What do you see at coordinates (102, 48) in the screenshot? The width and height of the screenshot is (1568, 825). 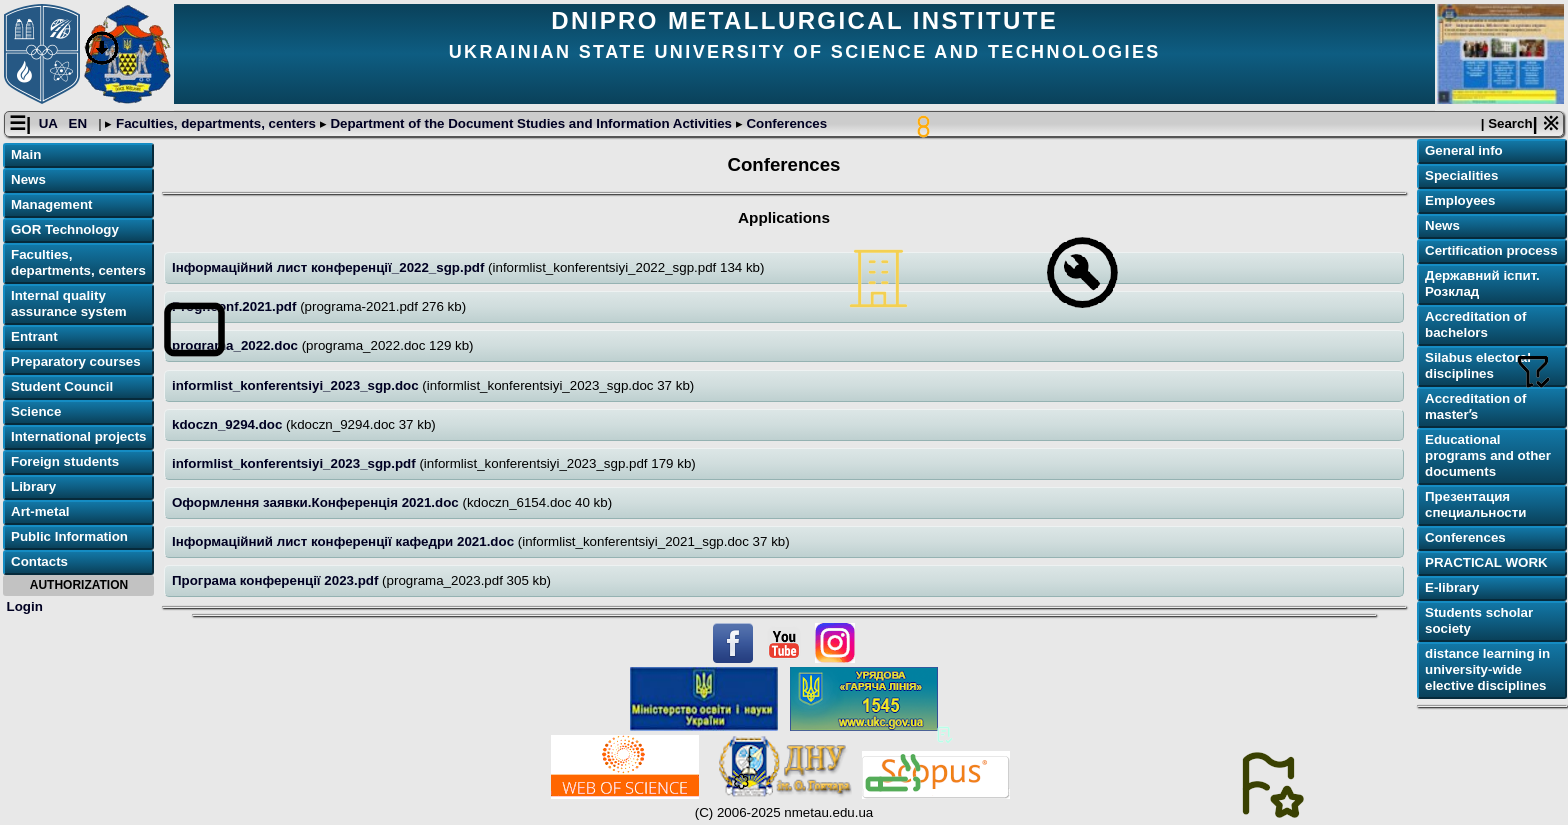 I see `download file or content` at bounding box center [102, 48].